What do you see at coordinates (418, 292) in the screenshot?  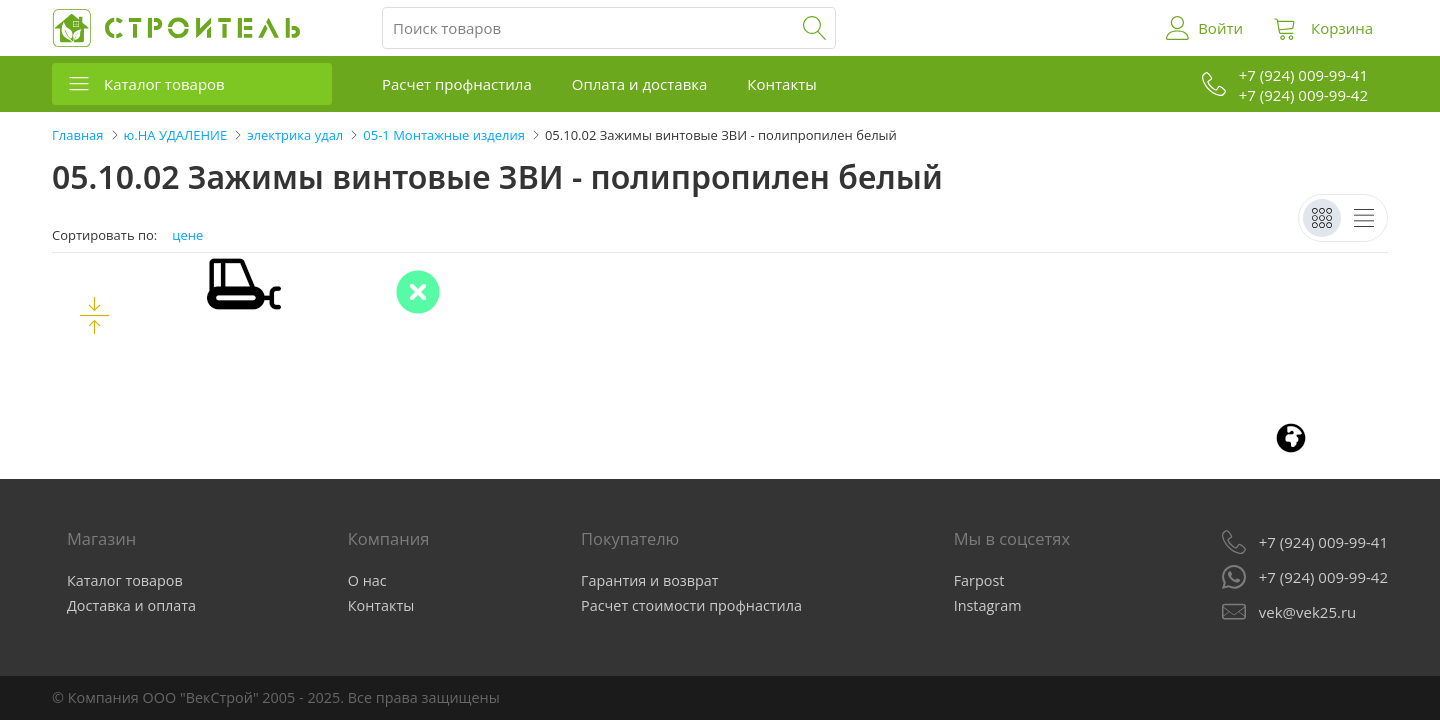 I see `close or dismiss a dialog` at bounding box center [418, 292].